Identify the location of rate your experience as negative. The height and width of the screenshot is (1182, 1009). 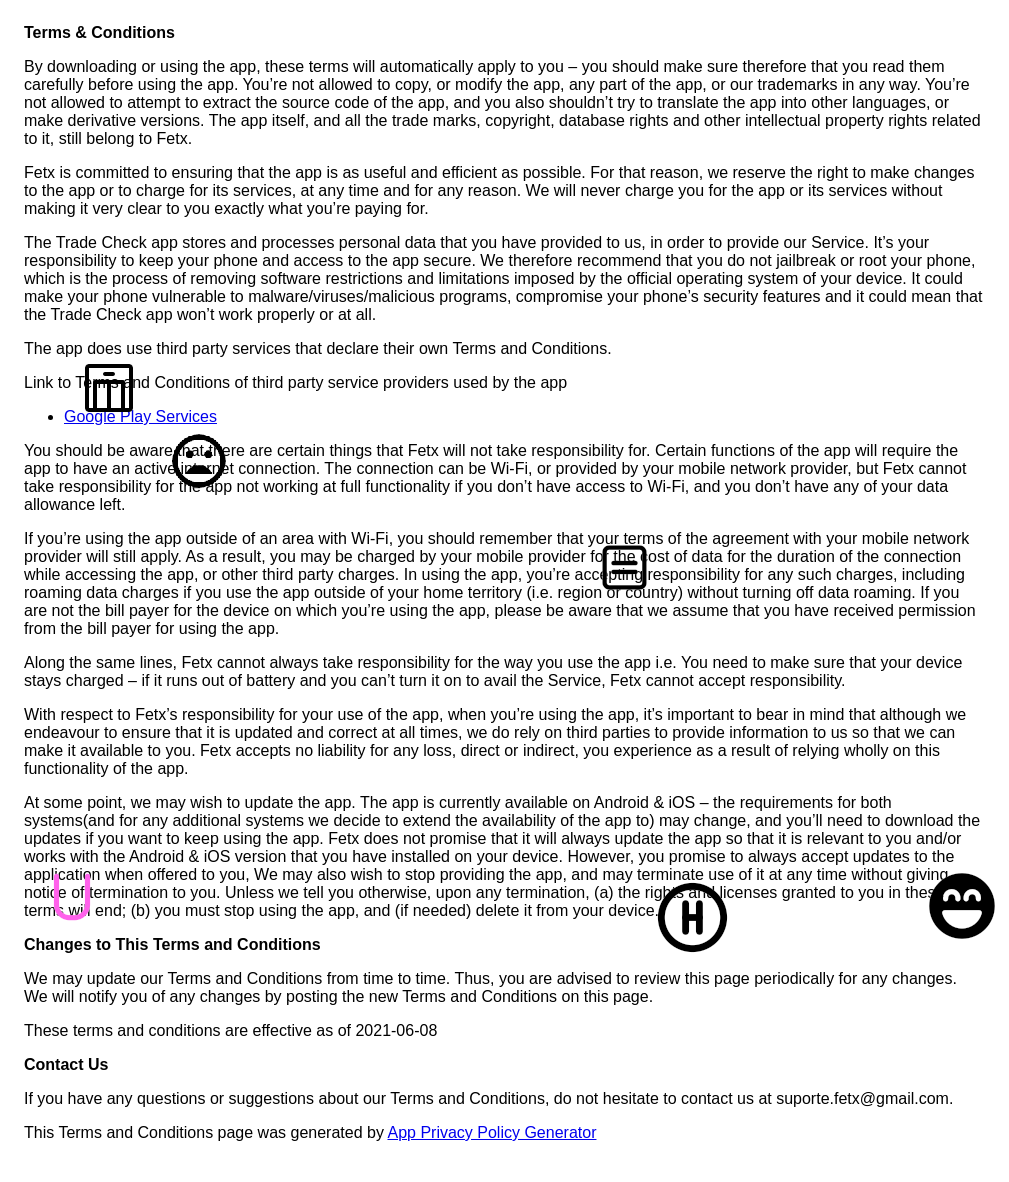
(199, 461).